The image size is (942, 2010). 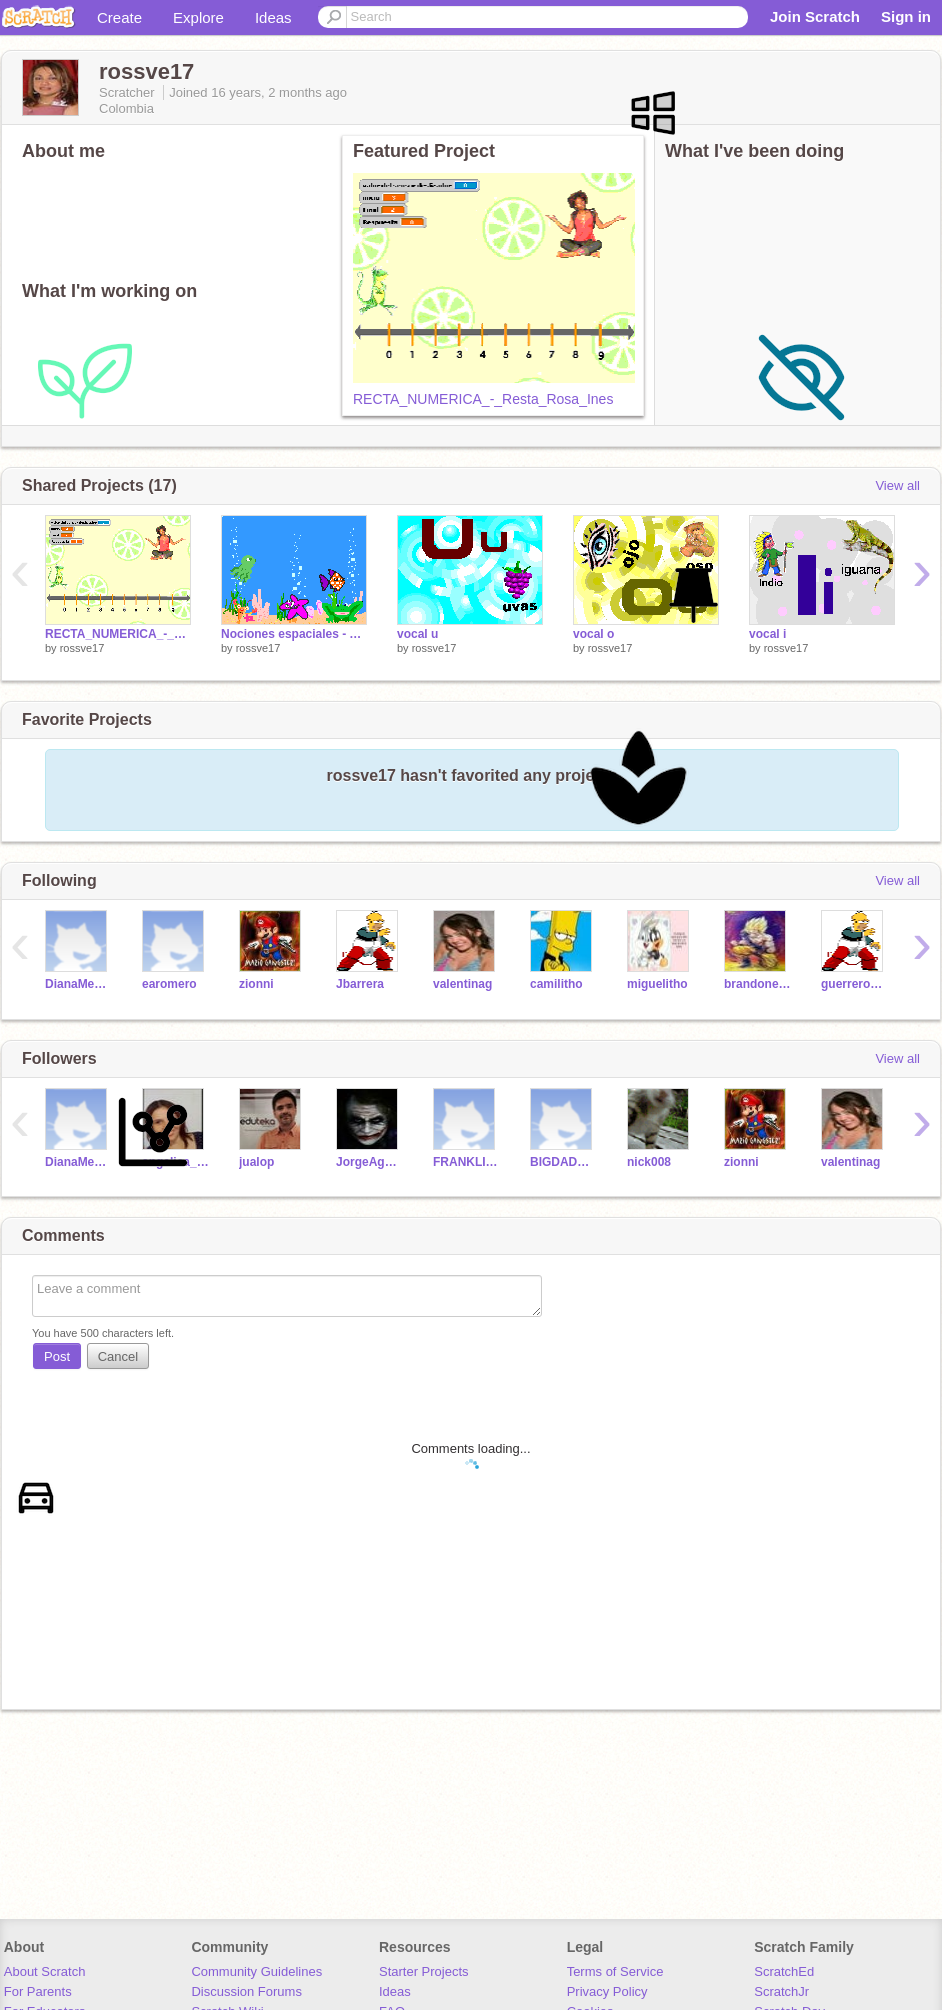 I want to click on hide password or sensitive content, so click(x=801, y=377).